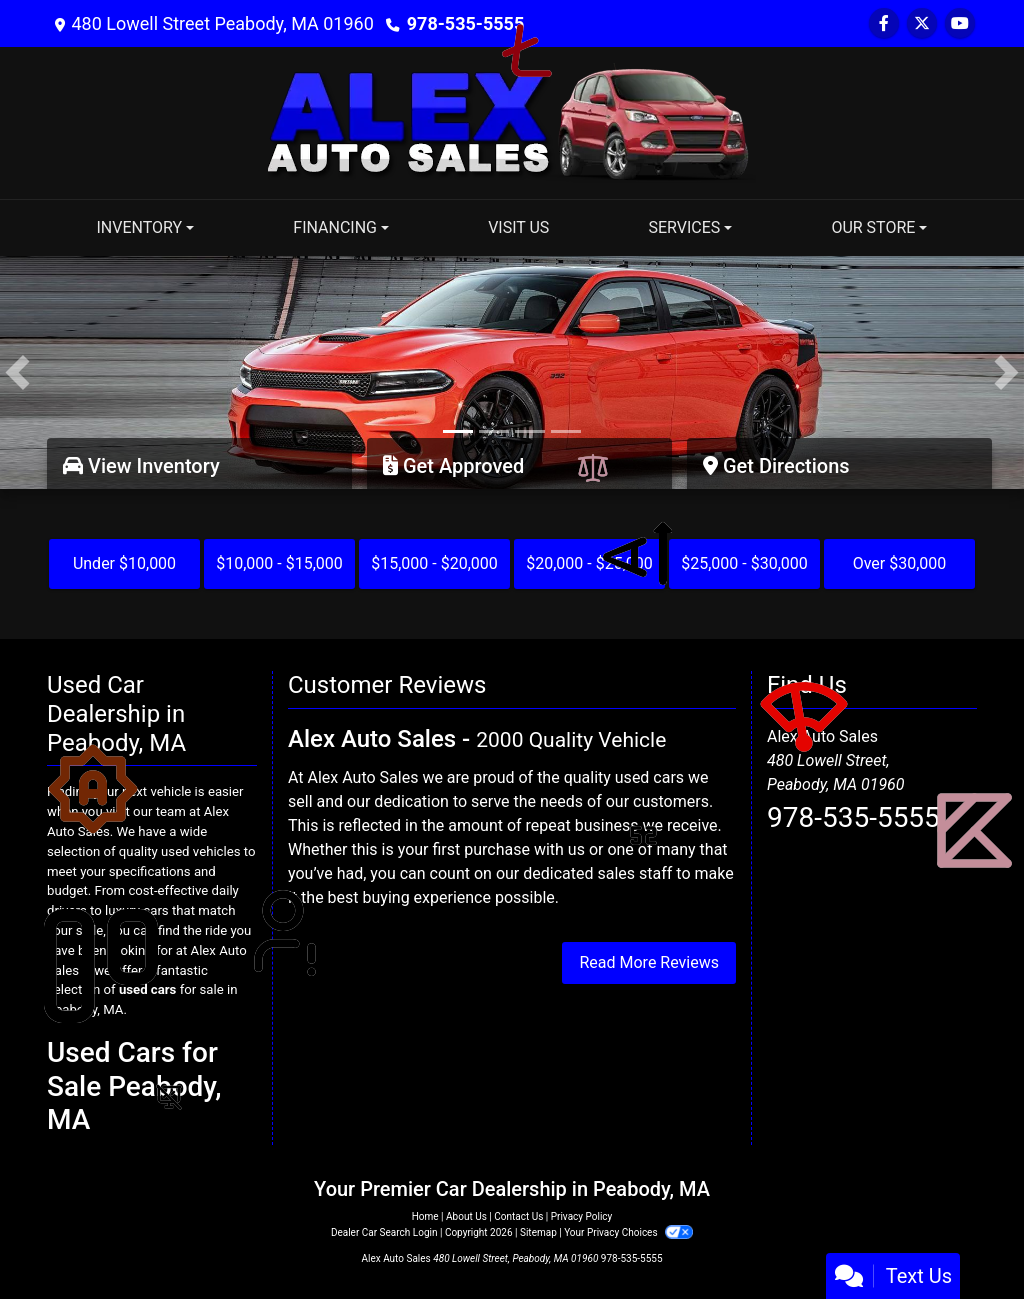 The image size is (1024, 1299). What do you see at coordinates (101, 966) in the screenshot?
I see `switch to card view layout` at bounding box center [101, 966].